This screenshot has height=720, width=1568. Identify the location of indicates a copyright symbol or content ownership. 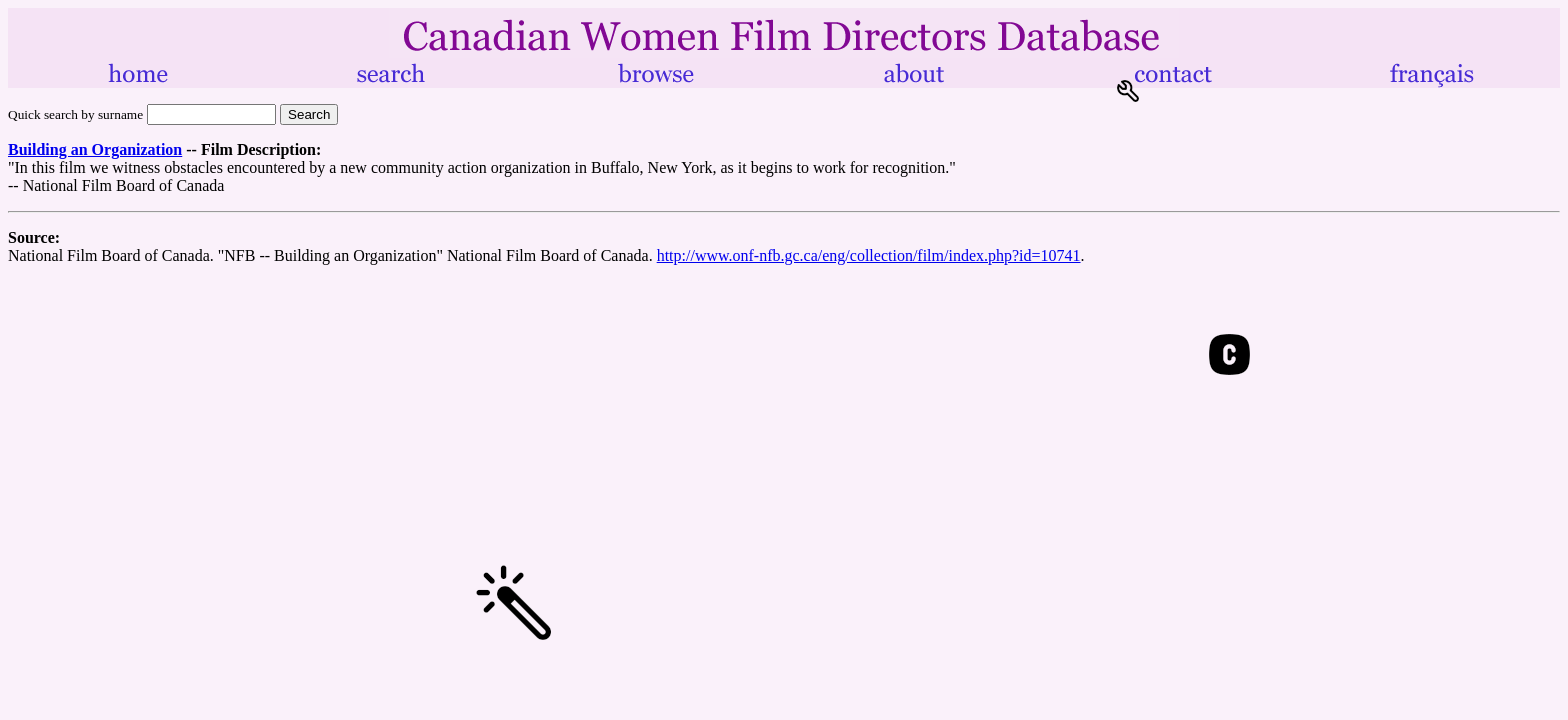
(1229, 354).